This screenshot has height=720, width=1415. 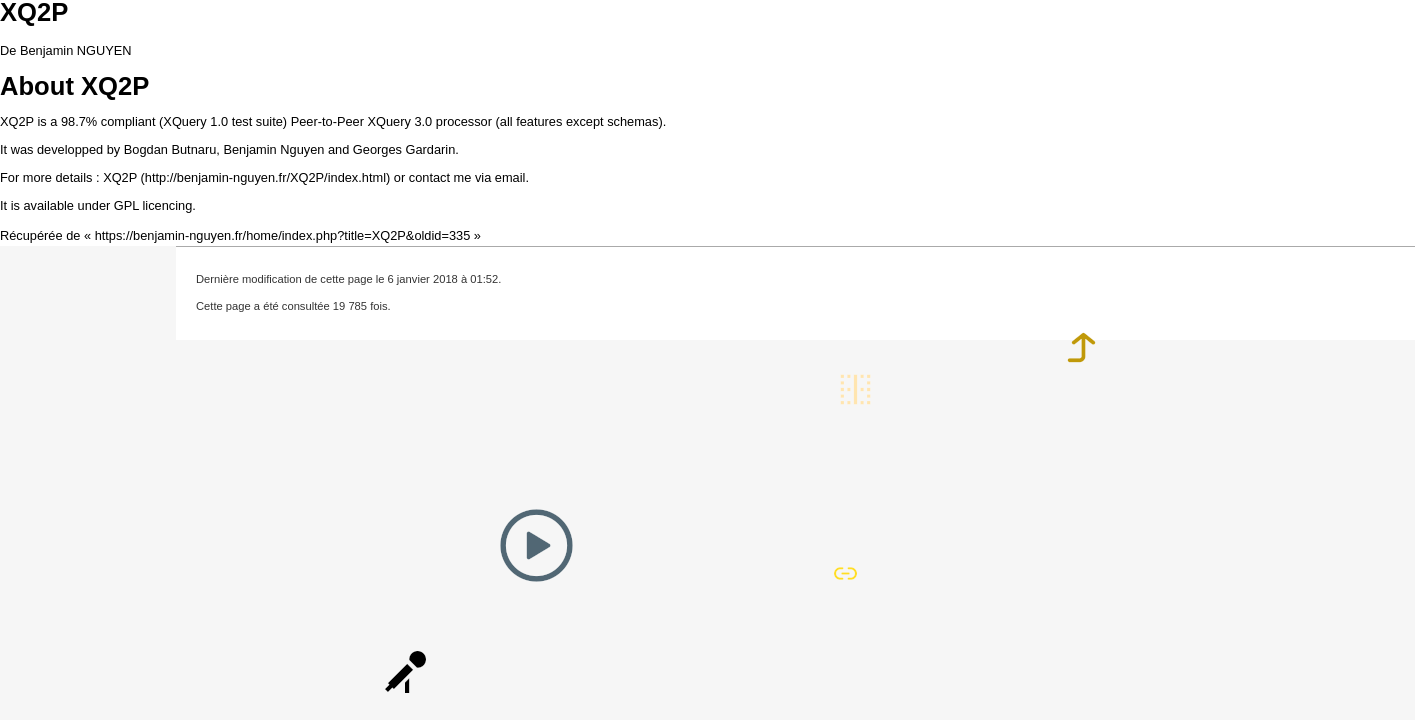 I want to click on copy or share a link, so click(x=845, y=573).